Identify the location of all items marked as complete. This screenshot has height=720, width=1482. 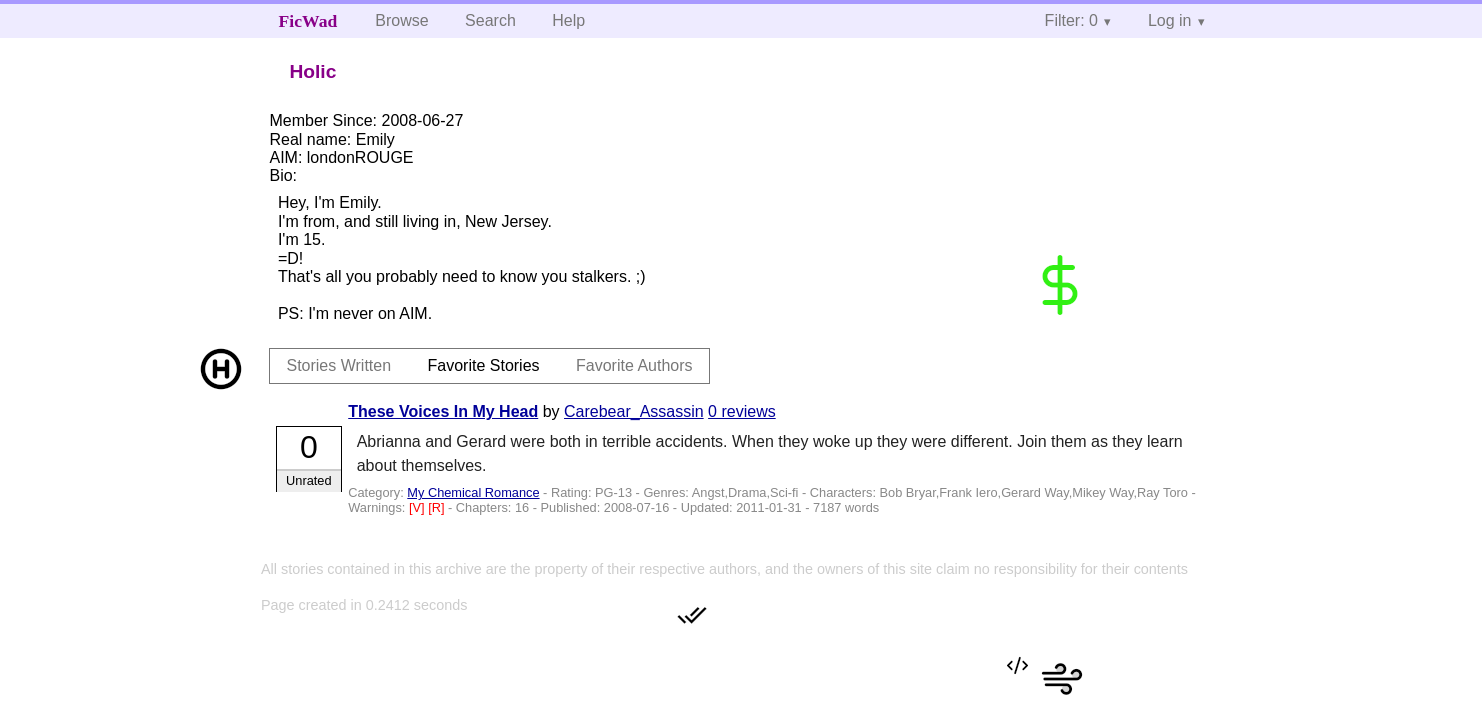
(692, 615).